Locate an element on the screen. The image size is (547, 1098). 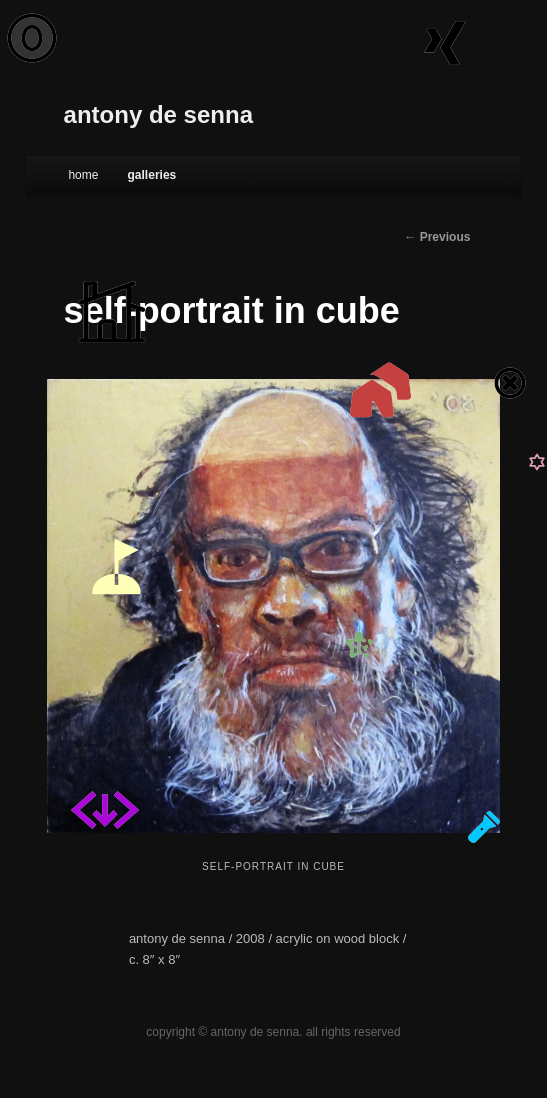
indicates zero items or empty count is located at coordinates (32, 38).